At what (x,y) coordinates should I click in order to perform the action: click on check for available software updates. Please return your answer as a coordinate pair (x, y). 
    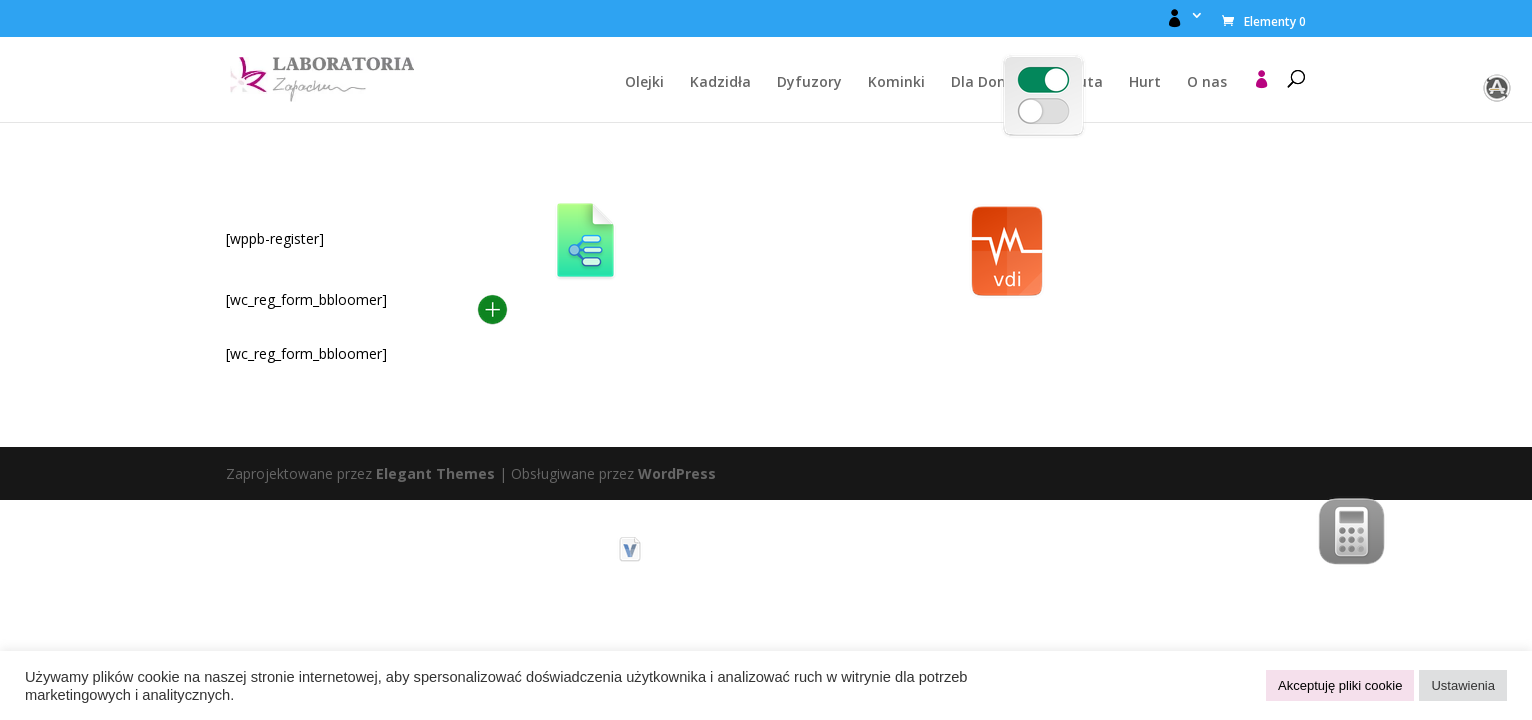
    Looking at the image, I should click on (1497, 88).